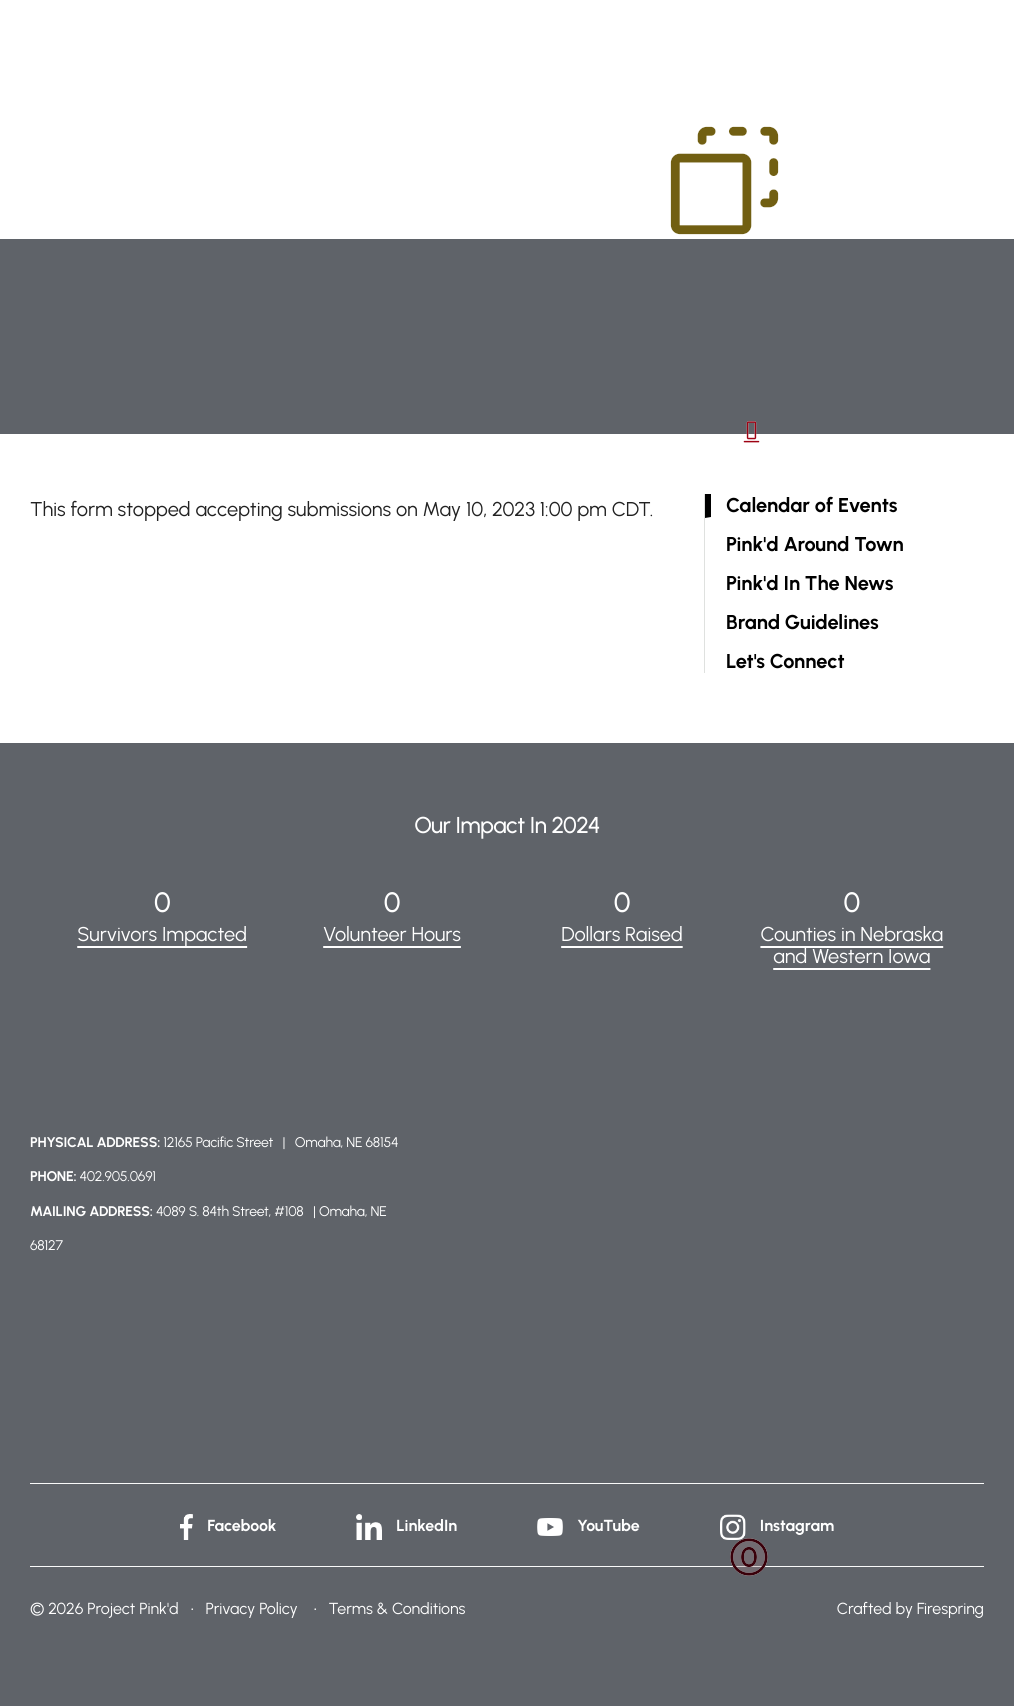 The image size is (1014, 1706). What do you see at coordinates (749, 1557) in the screenshot?
I see `indicates zero items or empty count` at bounding box center [749, 1557].